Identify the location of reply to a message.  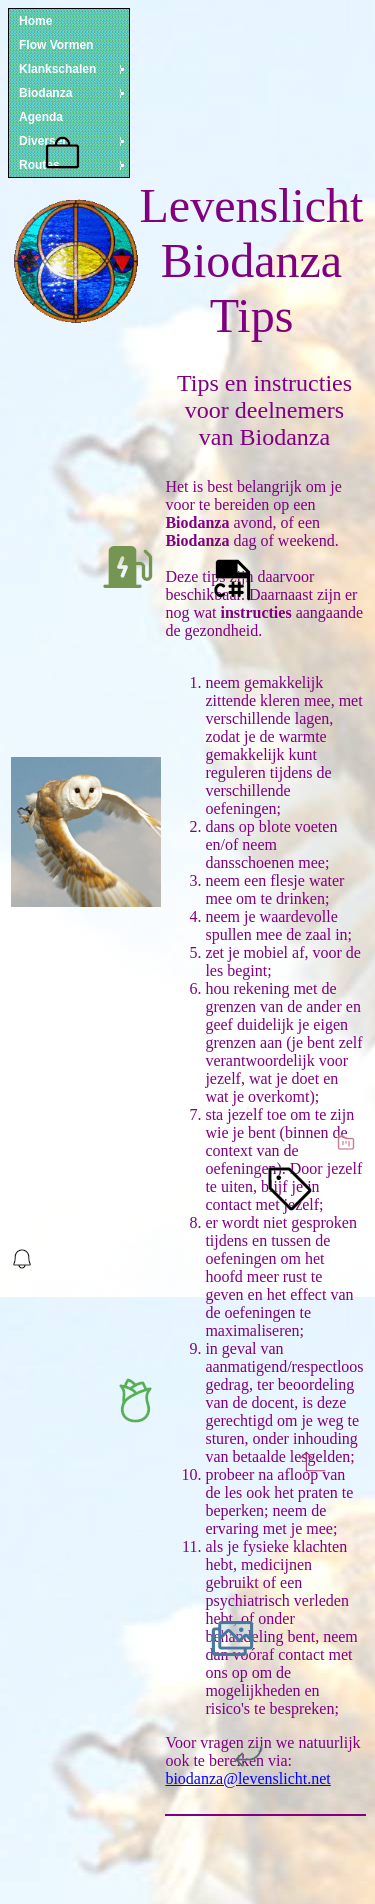
(248, 1756).